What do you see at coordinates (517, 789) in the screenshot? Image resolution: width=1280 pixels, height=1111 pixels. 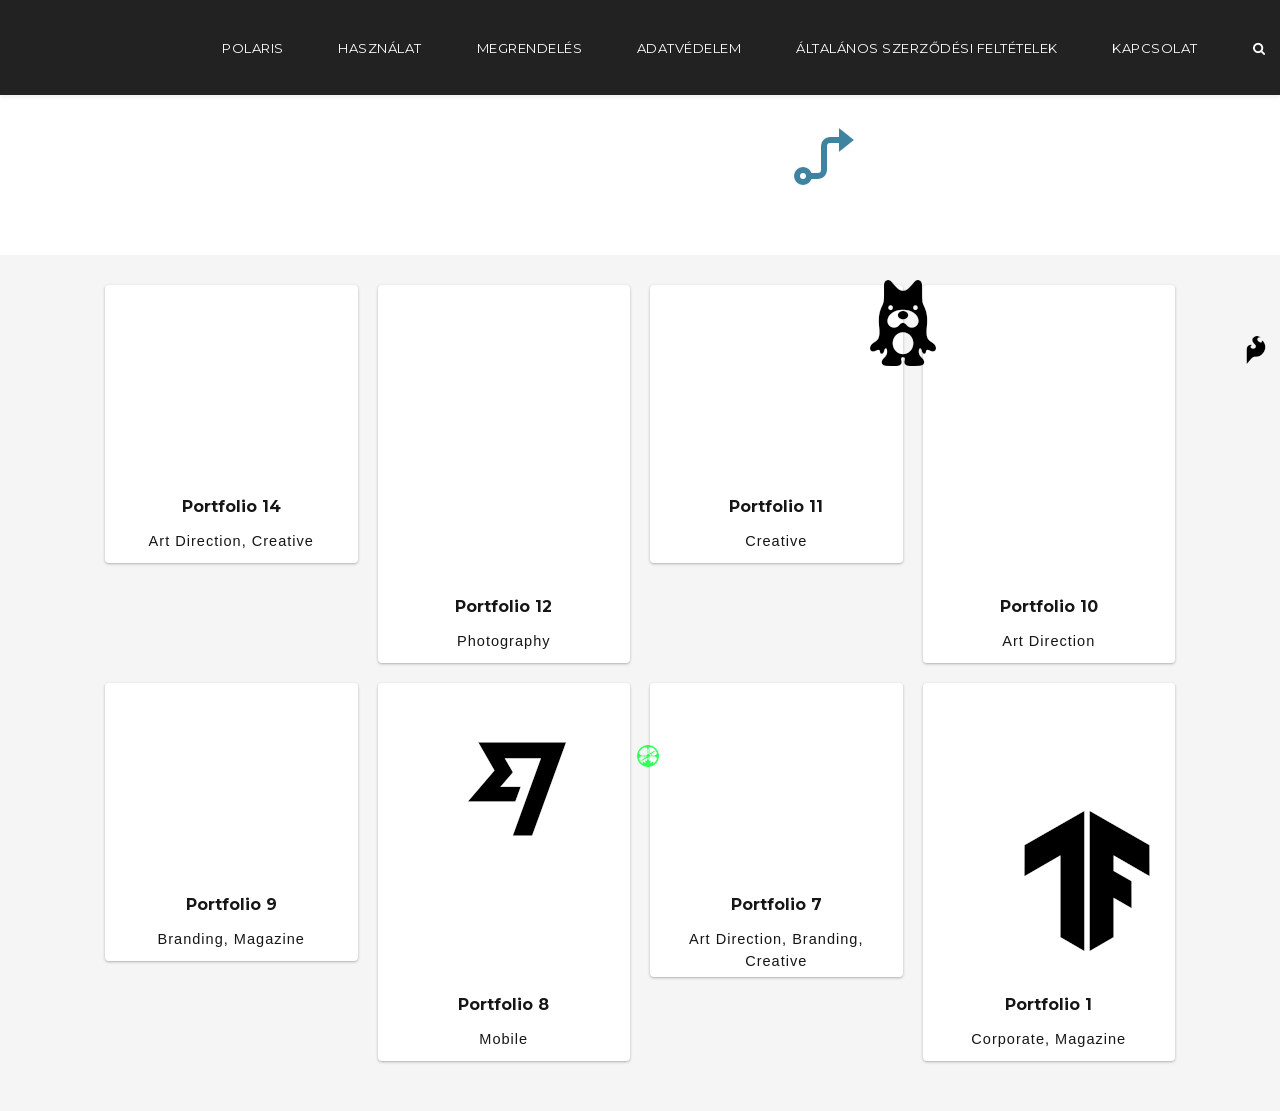 I see `open the Wise money transfer app` at bounding box center [517, 789].